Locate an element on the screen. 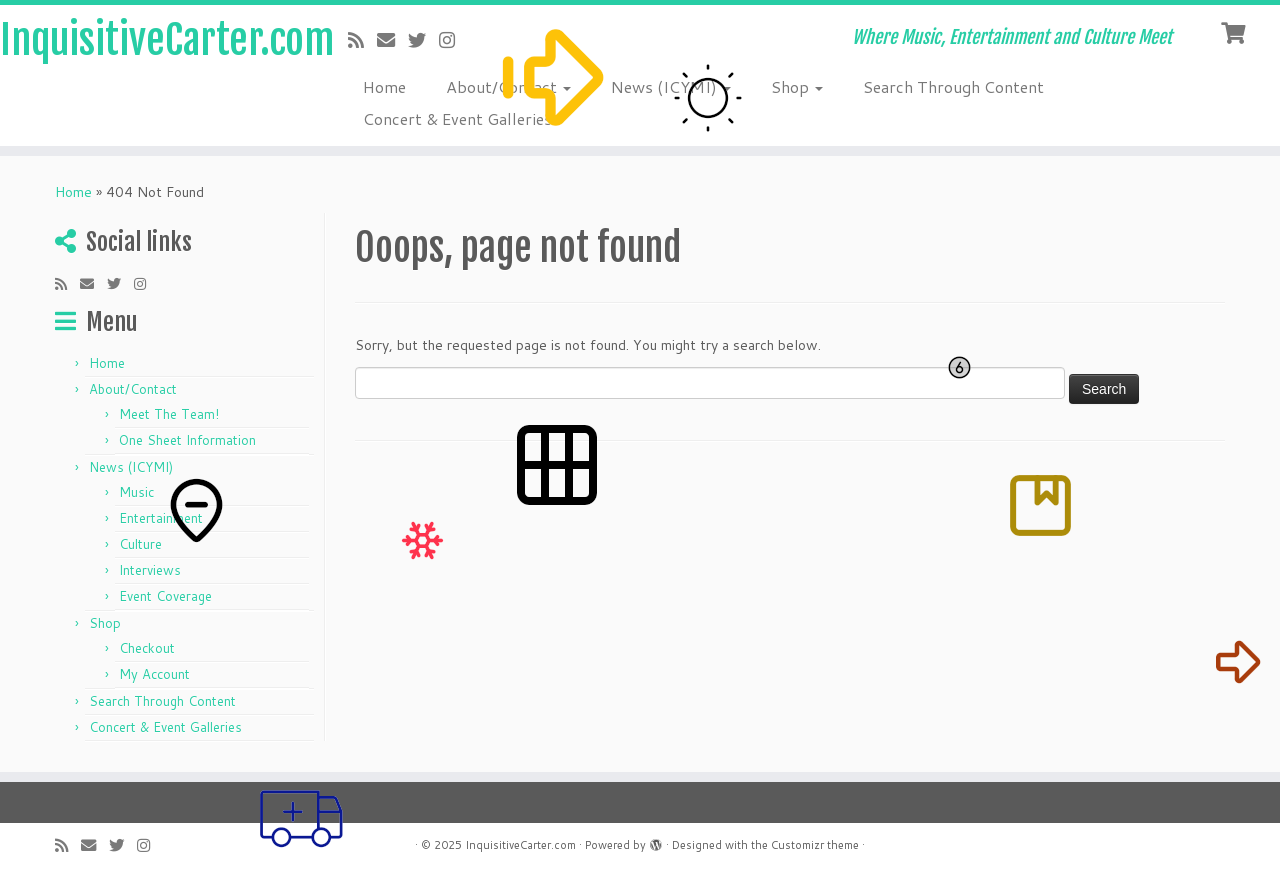 The width and height of the screenshot is (1280, 875). navigate to the next item or step is located at coordinates (1237, 662).